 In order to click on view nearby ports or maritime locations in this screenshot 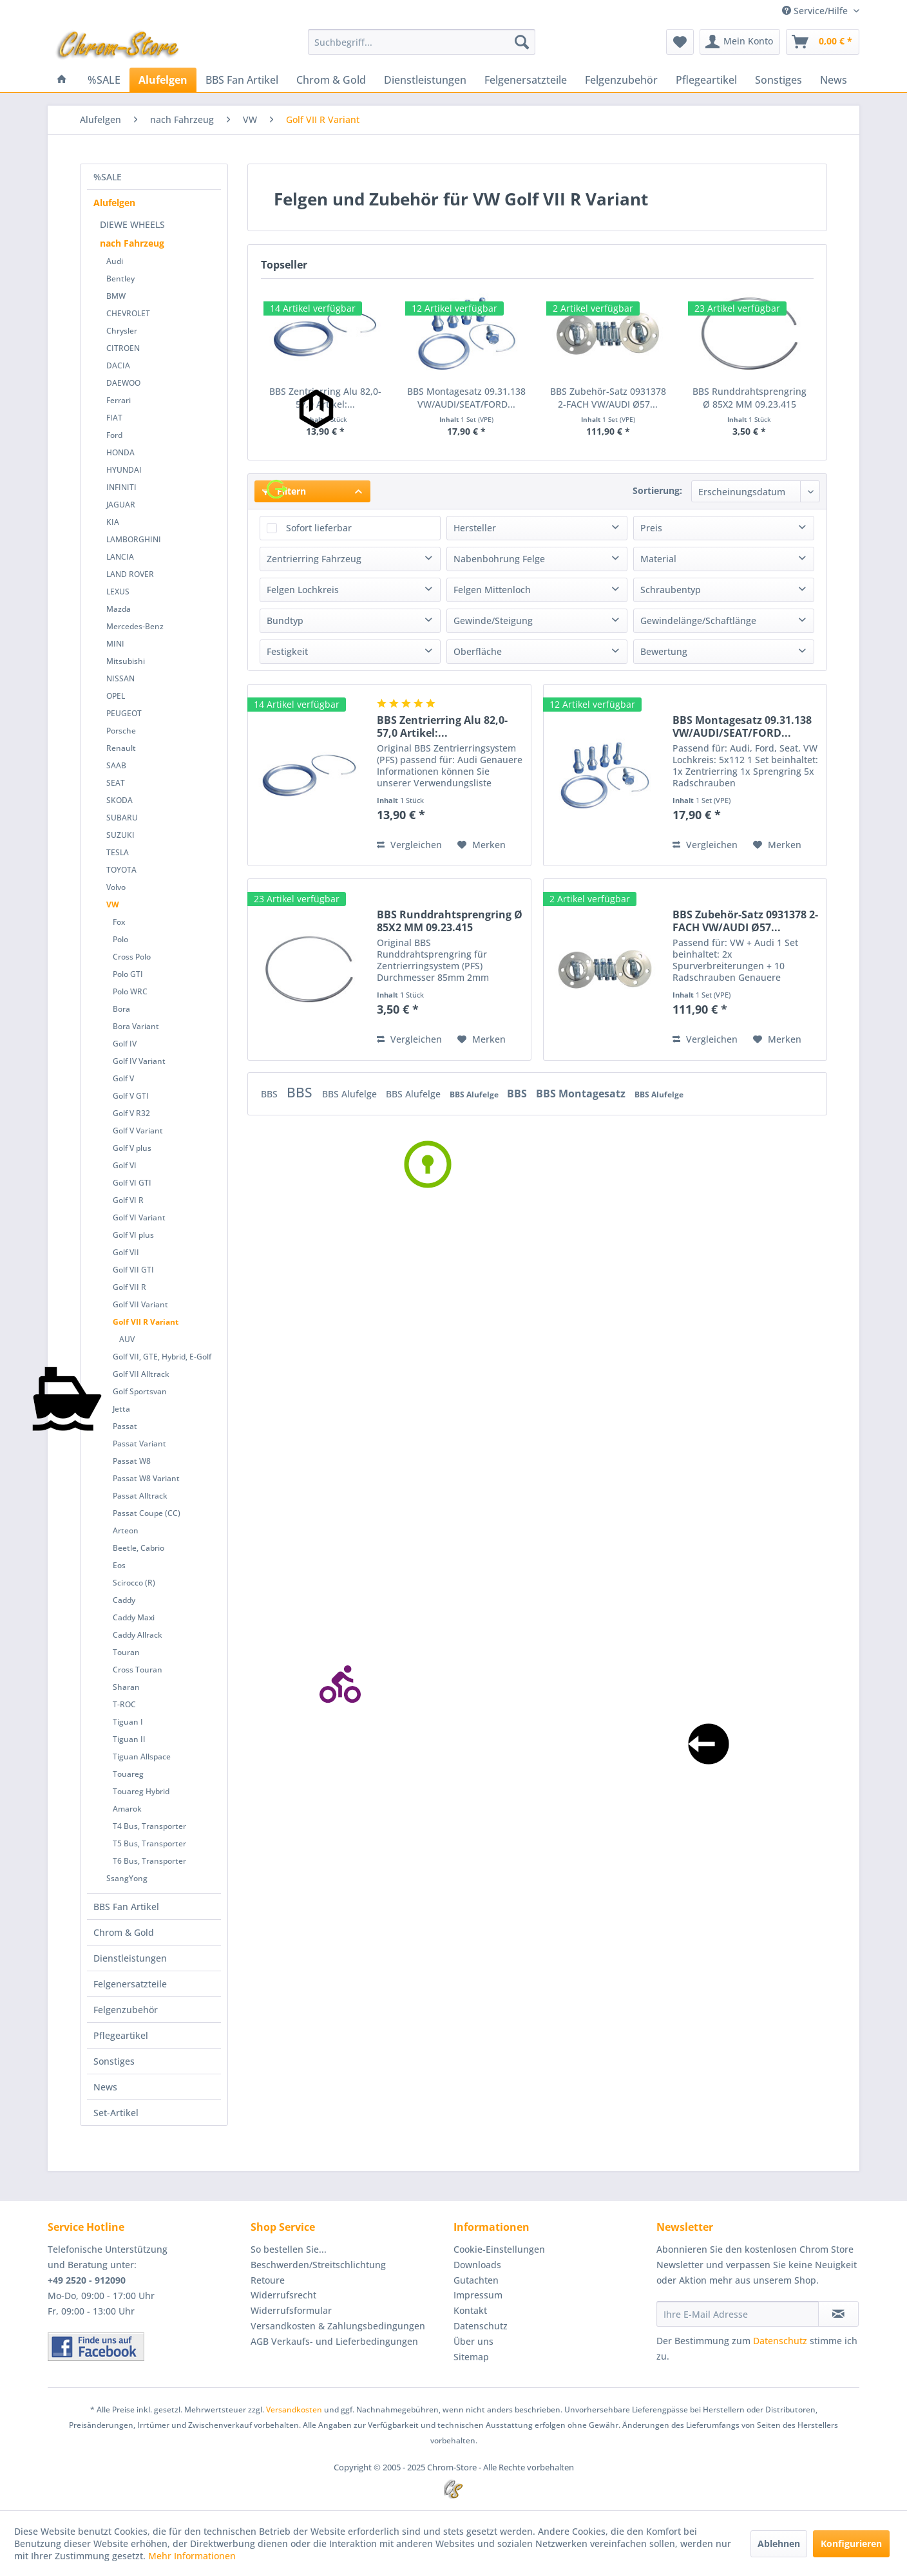, I will do `click(66, 1400)`.